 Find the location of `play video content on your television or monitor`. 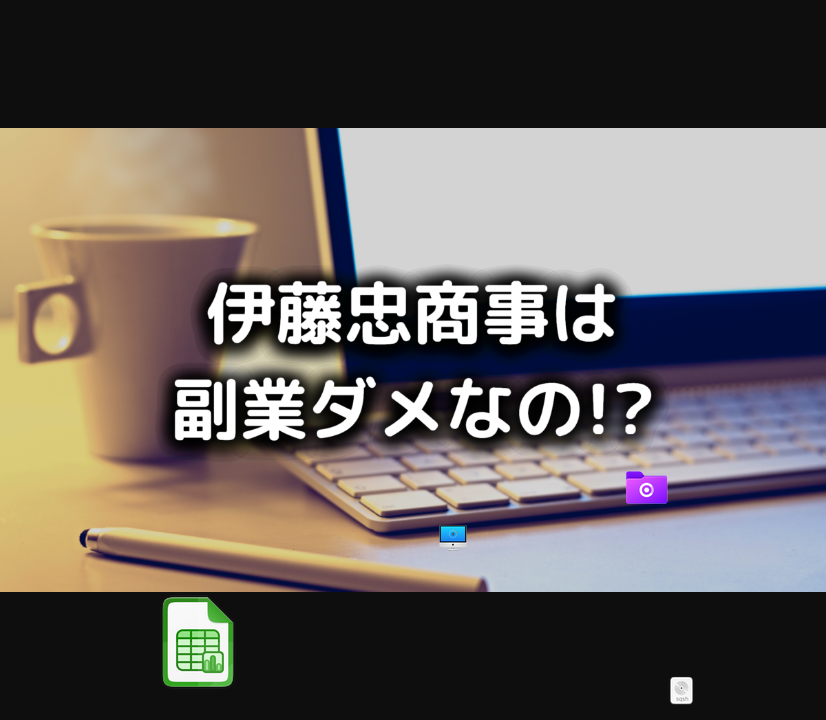

play video content on your television or monitor is located at coordinates (453, 538).